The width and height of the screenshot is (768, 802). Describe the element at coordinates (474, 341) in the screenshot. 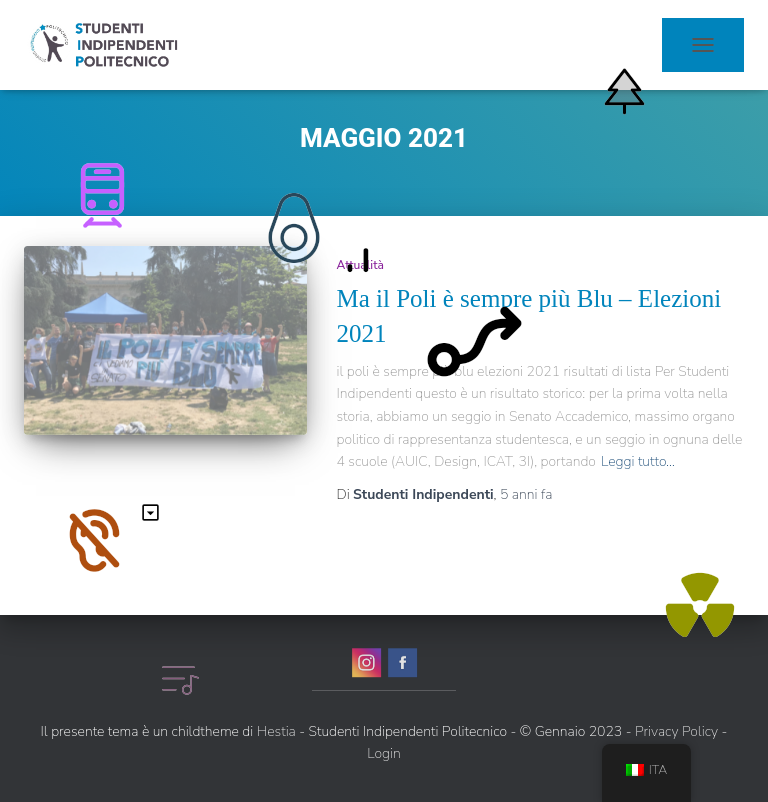

I see `navigate to the next step in a workflow` at that location.